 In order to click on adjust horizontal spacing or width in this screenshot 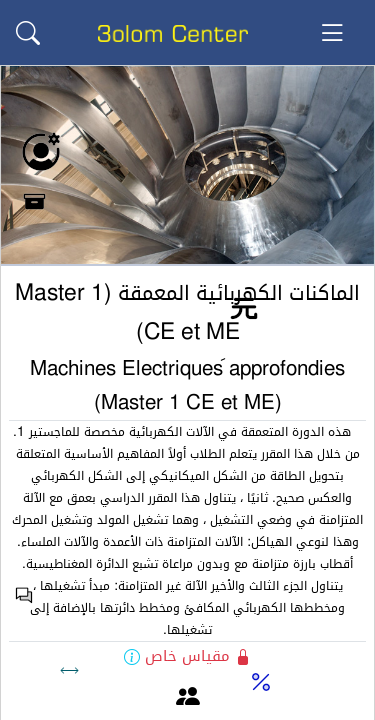, I will do `click(69, 670)`.